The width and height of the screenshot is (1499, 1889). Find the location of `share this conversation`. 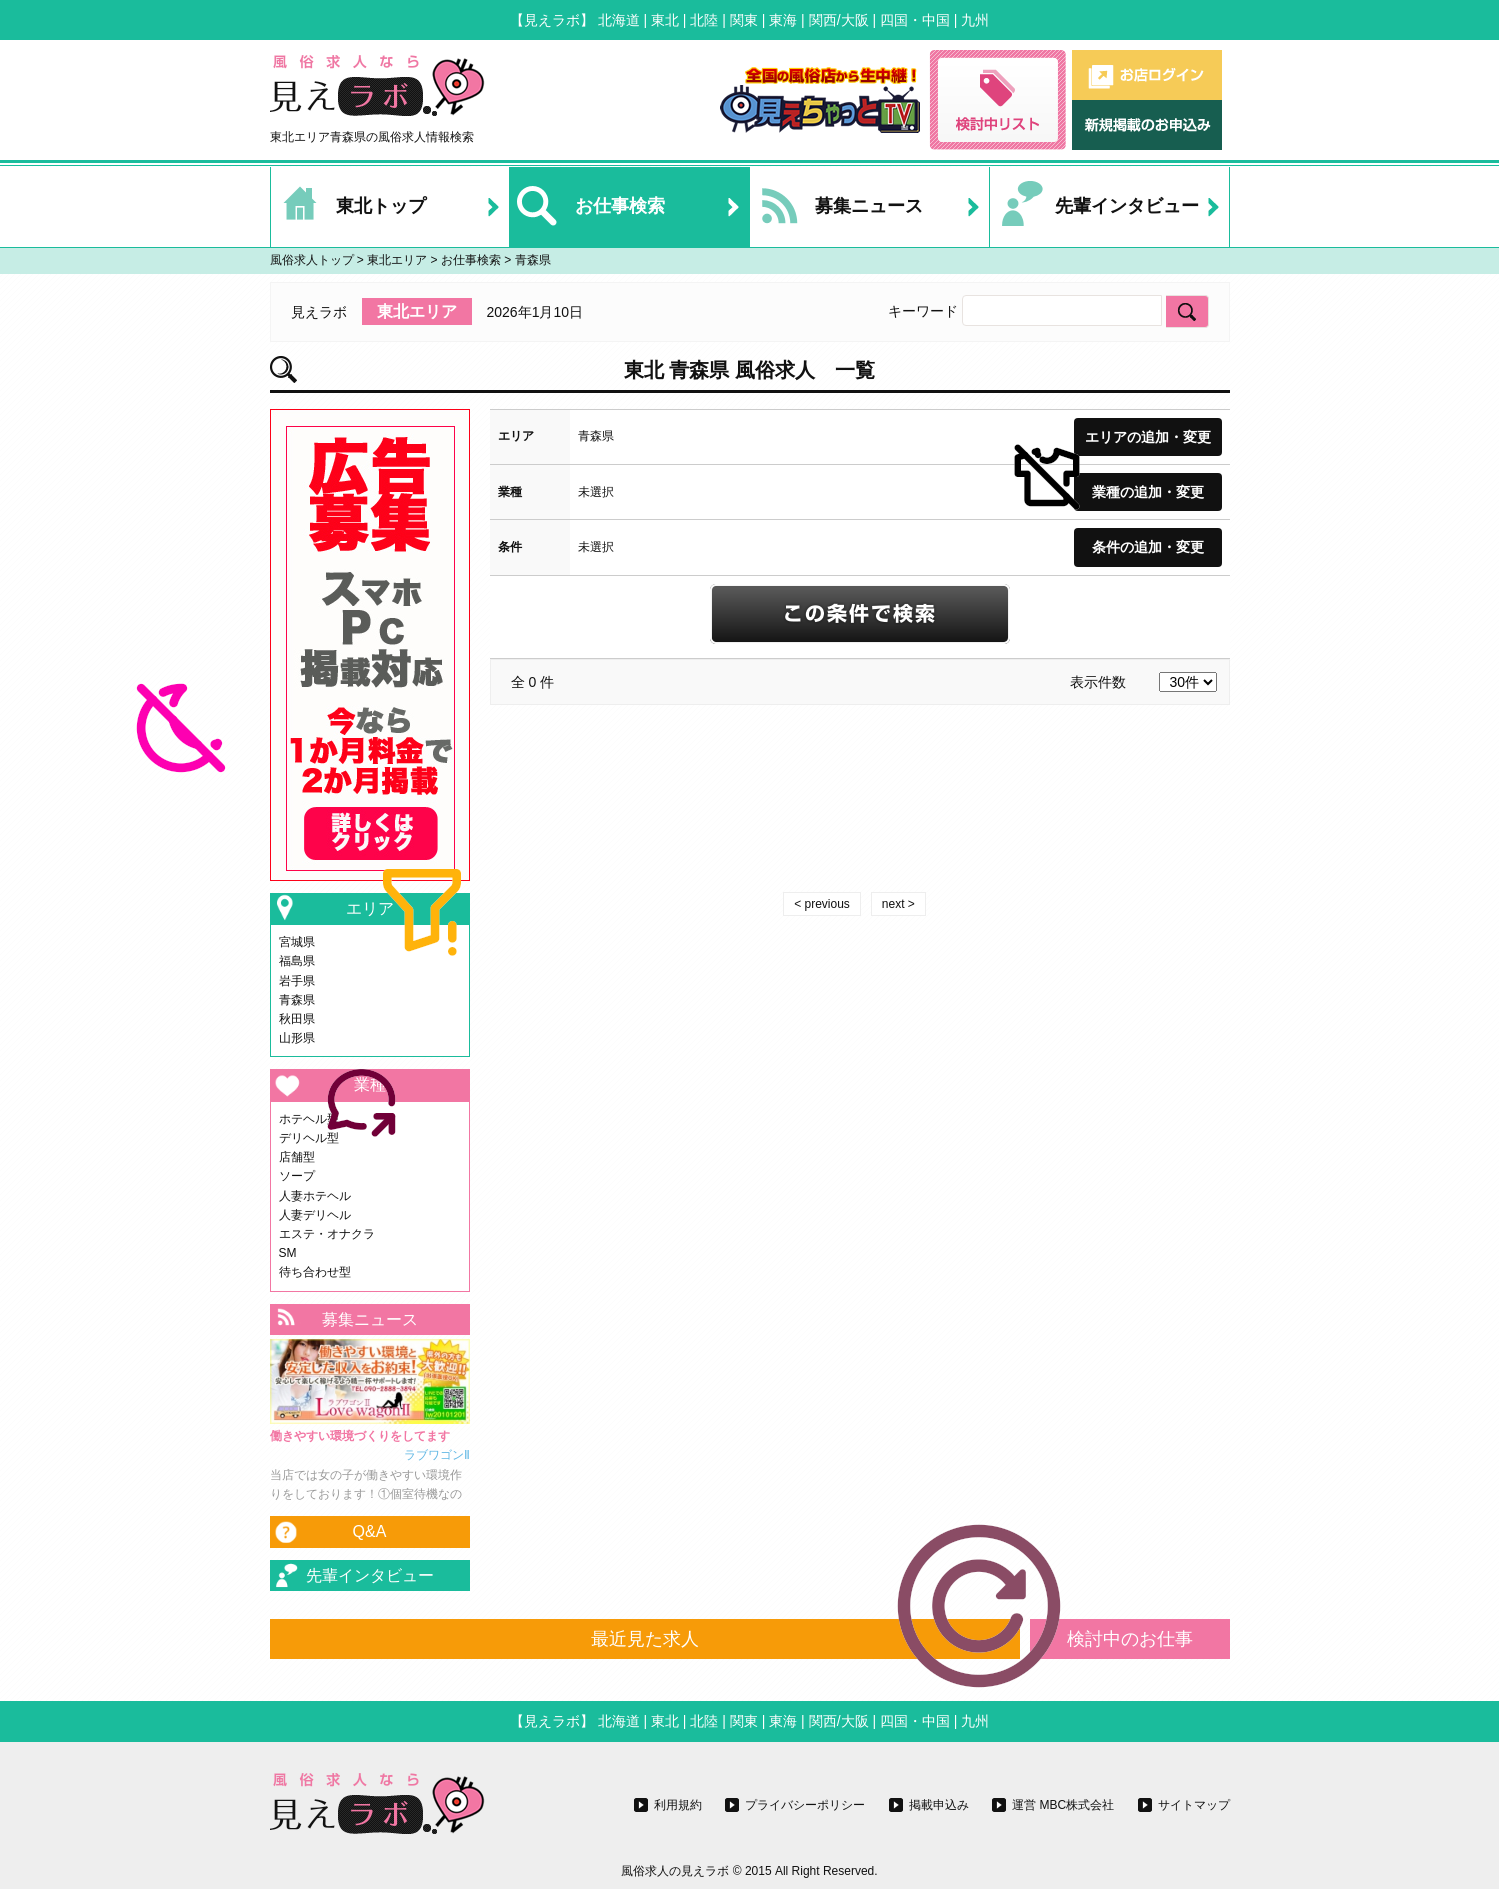

share this conversation is located at coordinates (361, 1099).